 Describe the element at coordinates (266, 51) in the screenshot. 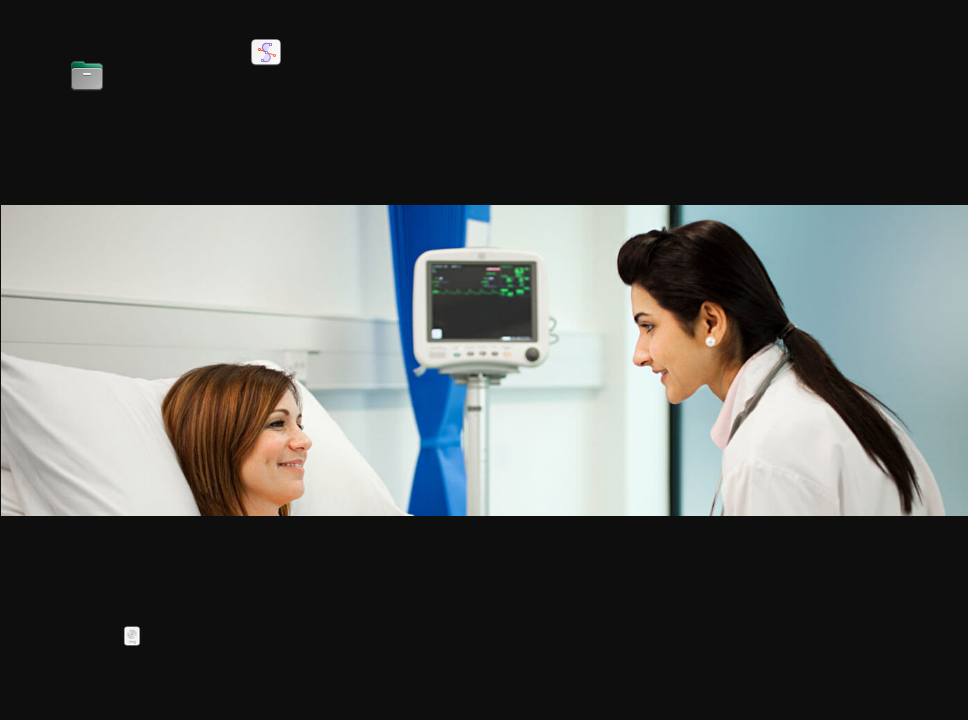

I see `compressed SVG image file` at that location.